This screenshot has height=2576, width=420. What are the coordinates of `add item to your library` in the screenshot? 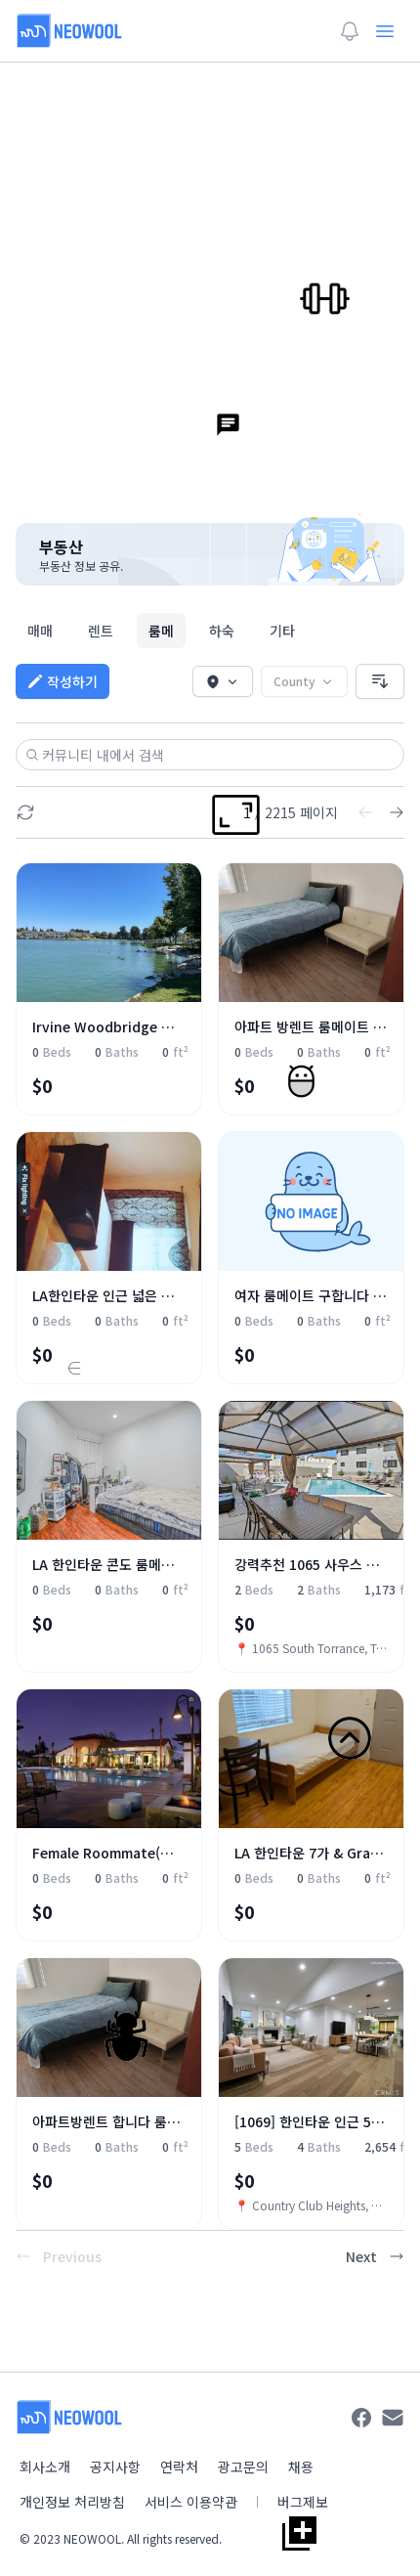 It's located at (299, 2533).